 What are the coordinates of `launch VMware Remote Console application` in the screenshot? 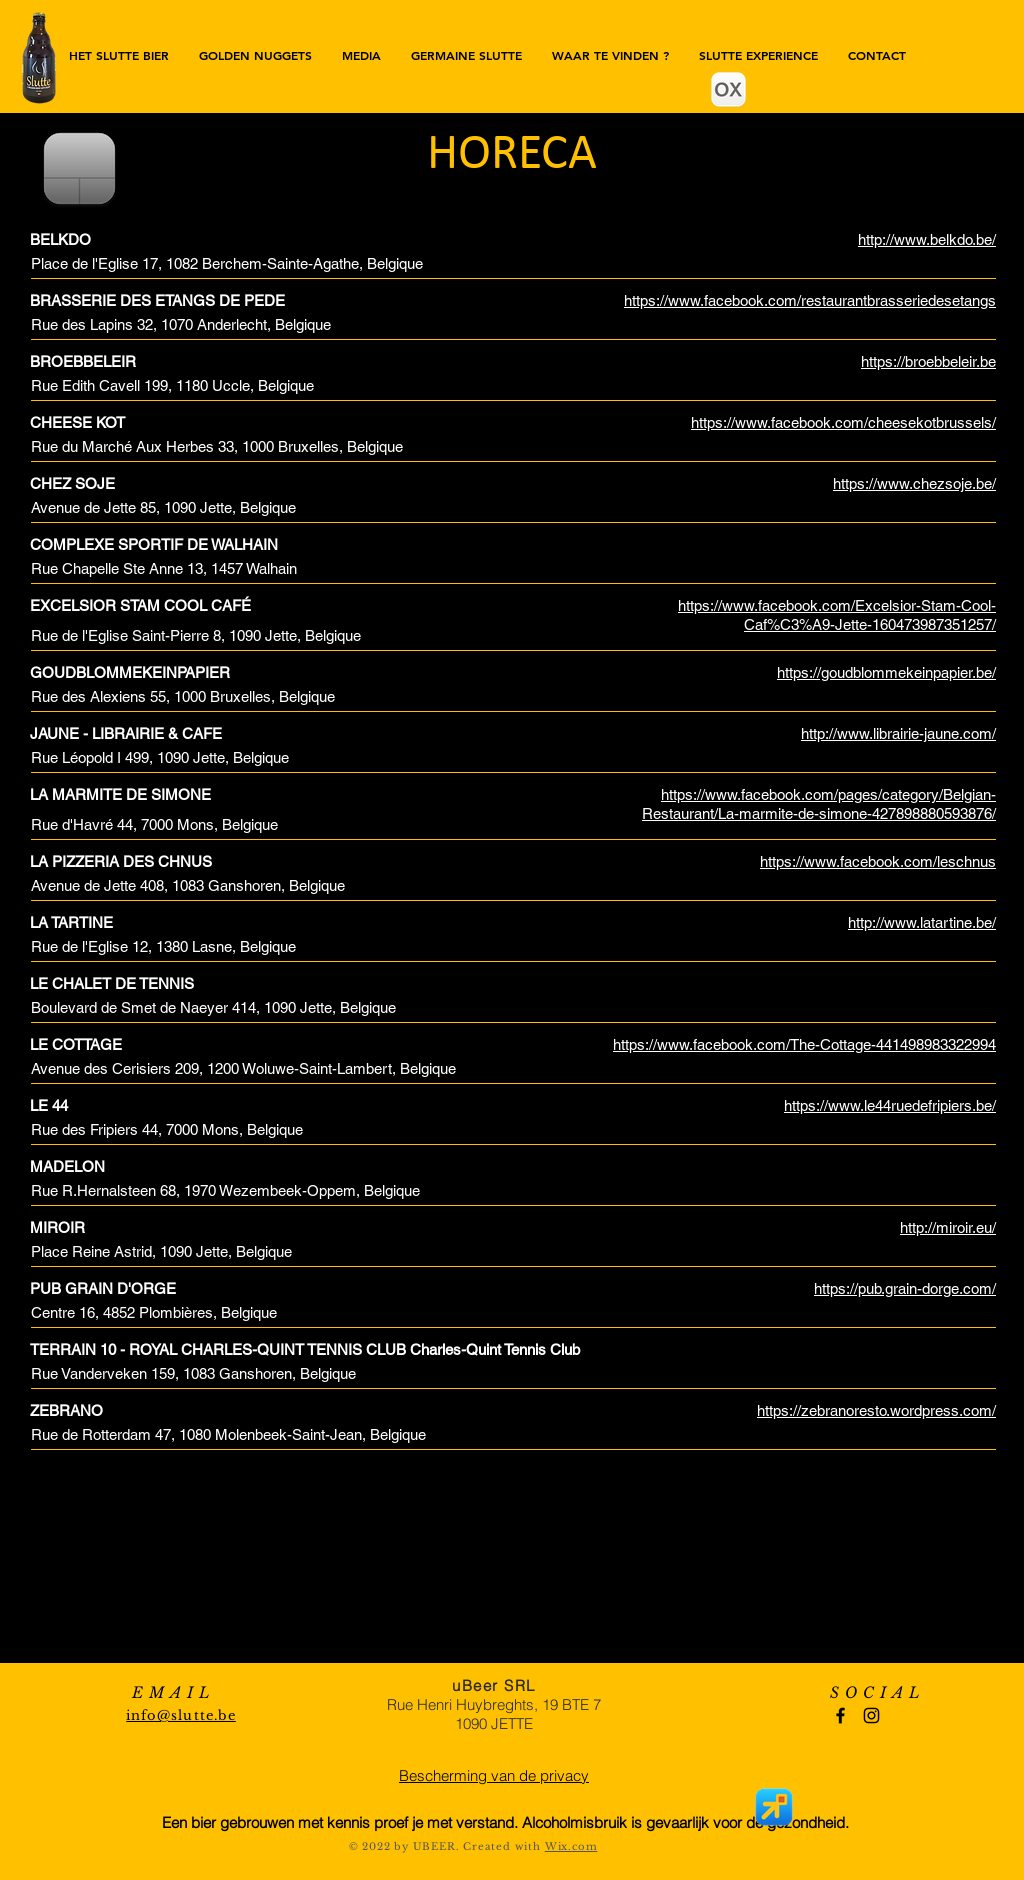 It's located at (774, 1807).